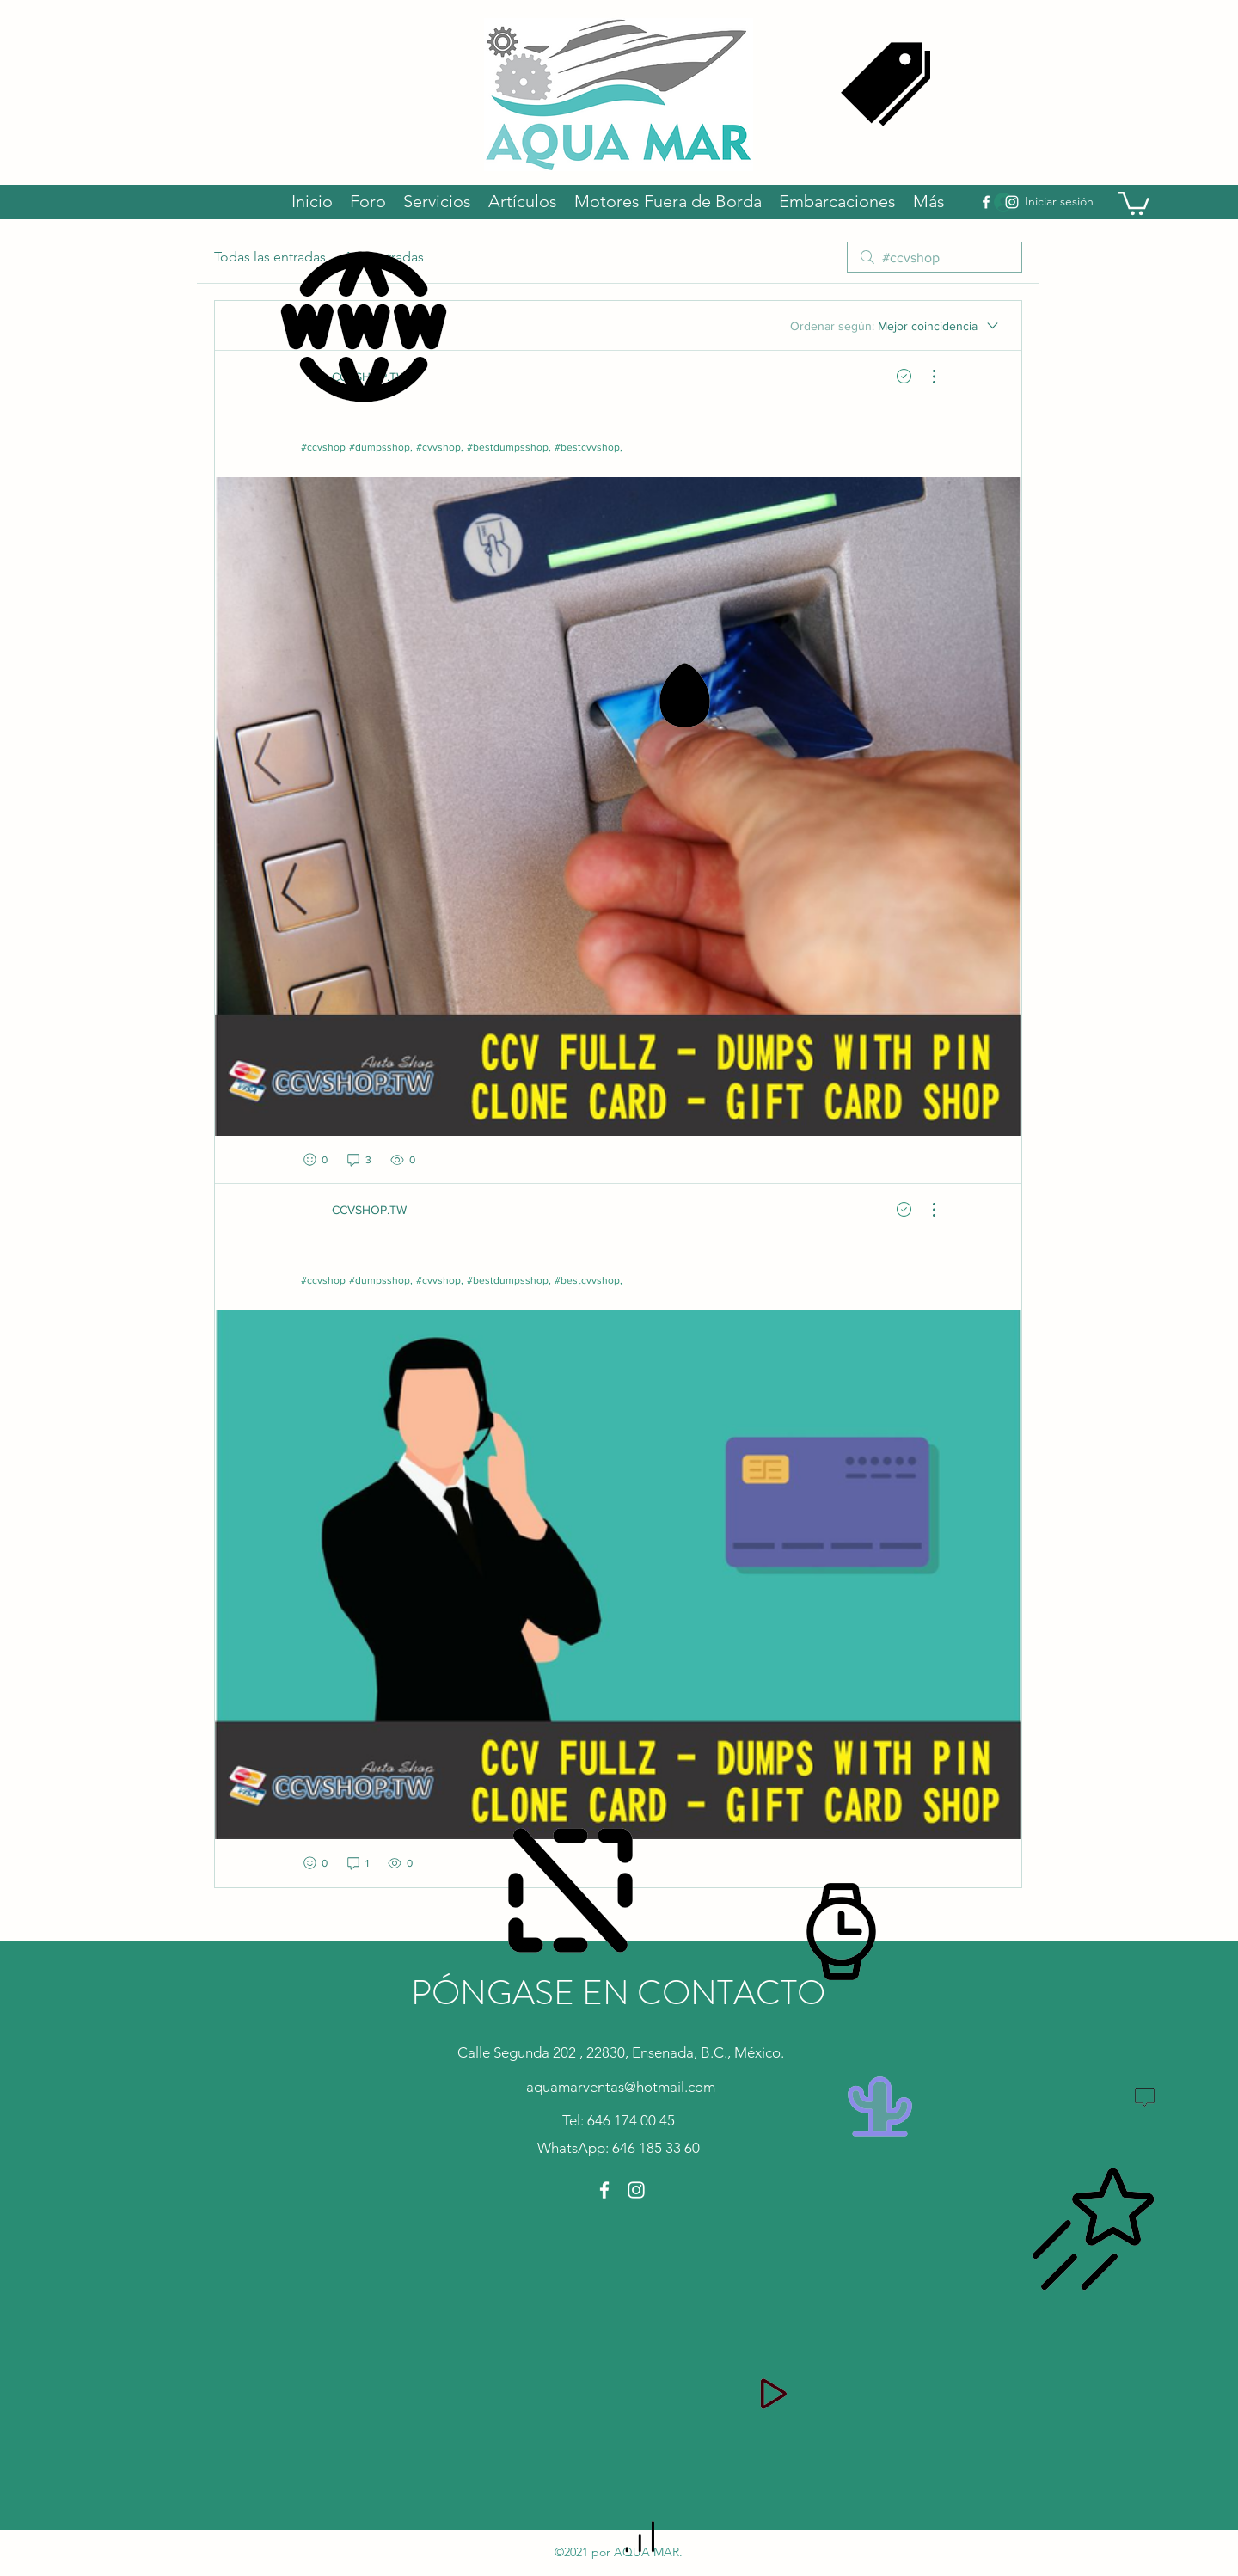  Describe the element at coordinates (1093, 2229) in the screenshot. I see `add to favorites or wishlist` at that location.